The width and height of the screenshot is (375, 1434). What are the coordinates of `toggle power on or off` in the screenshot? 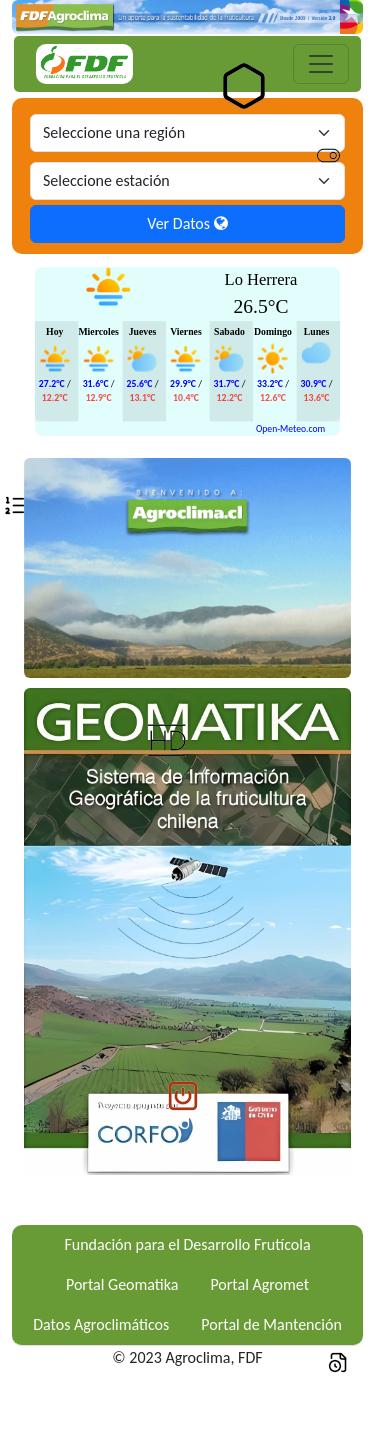 It's located at (183, 1096).